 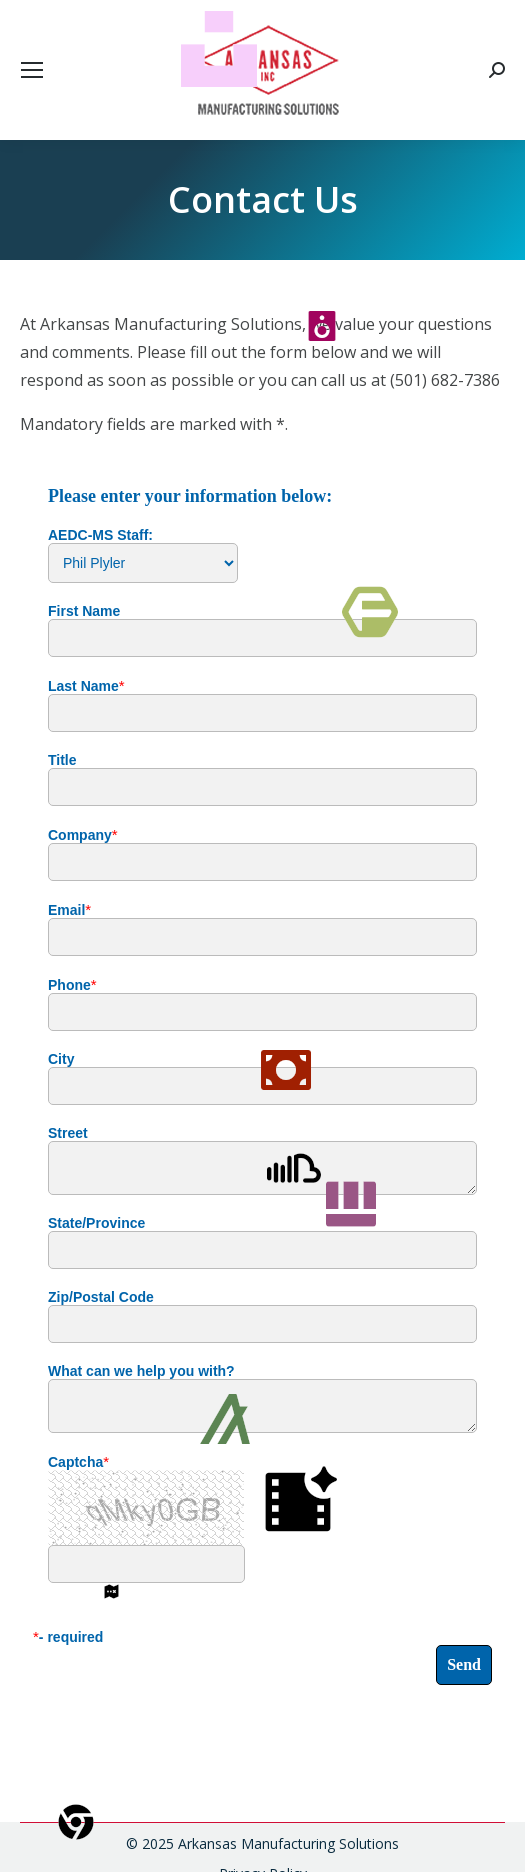 What do you see at coordinates (294, 1167) in the screenshot?
I see `open soundcloud app` at bounding box center [294, 1167].